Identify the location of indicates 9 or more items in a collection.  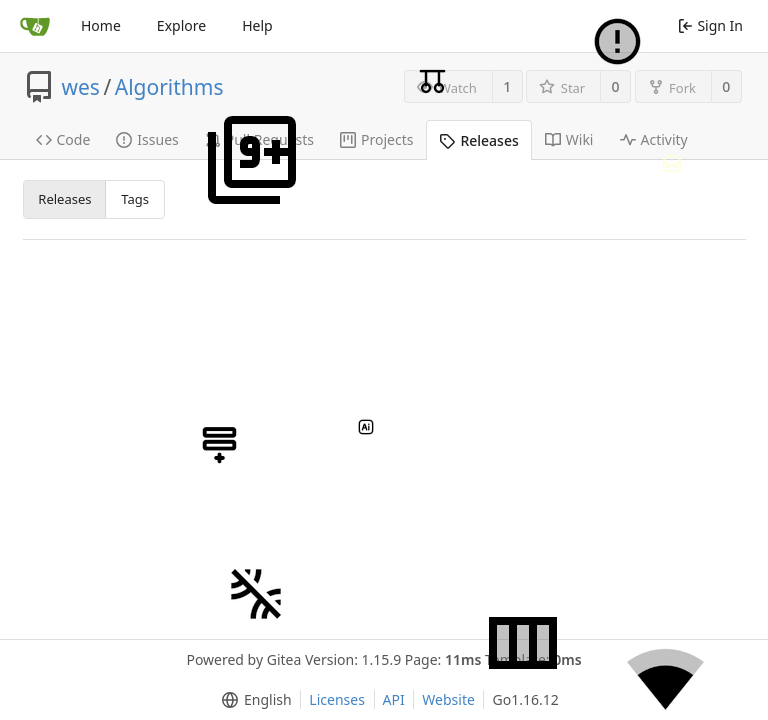
(252, 160).